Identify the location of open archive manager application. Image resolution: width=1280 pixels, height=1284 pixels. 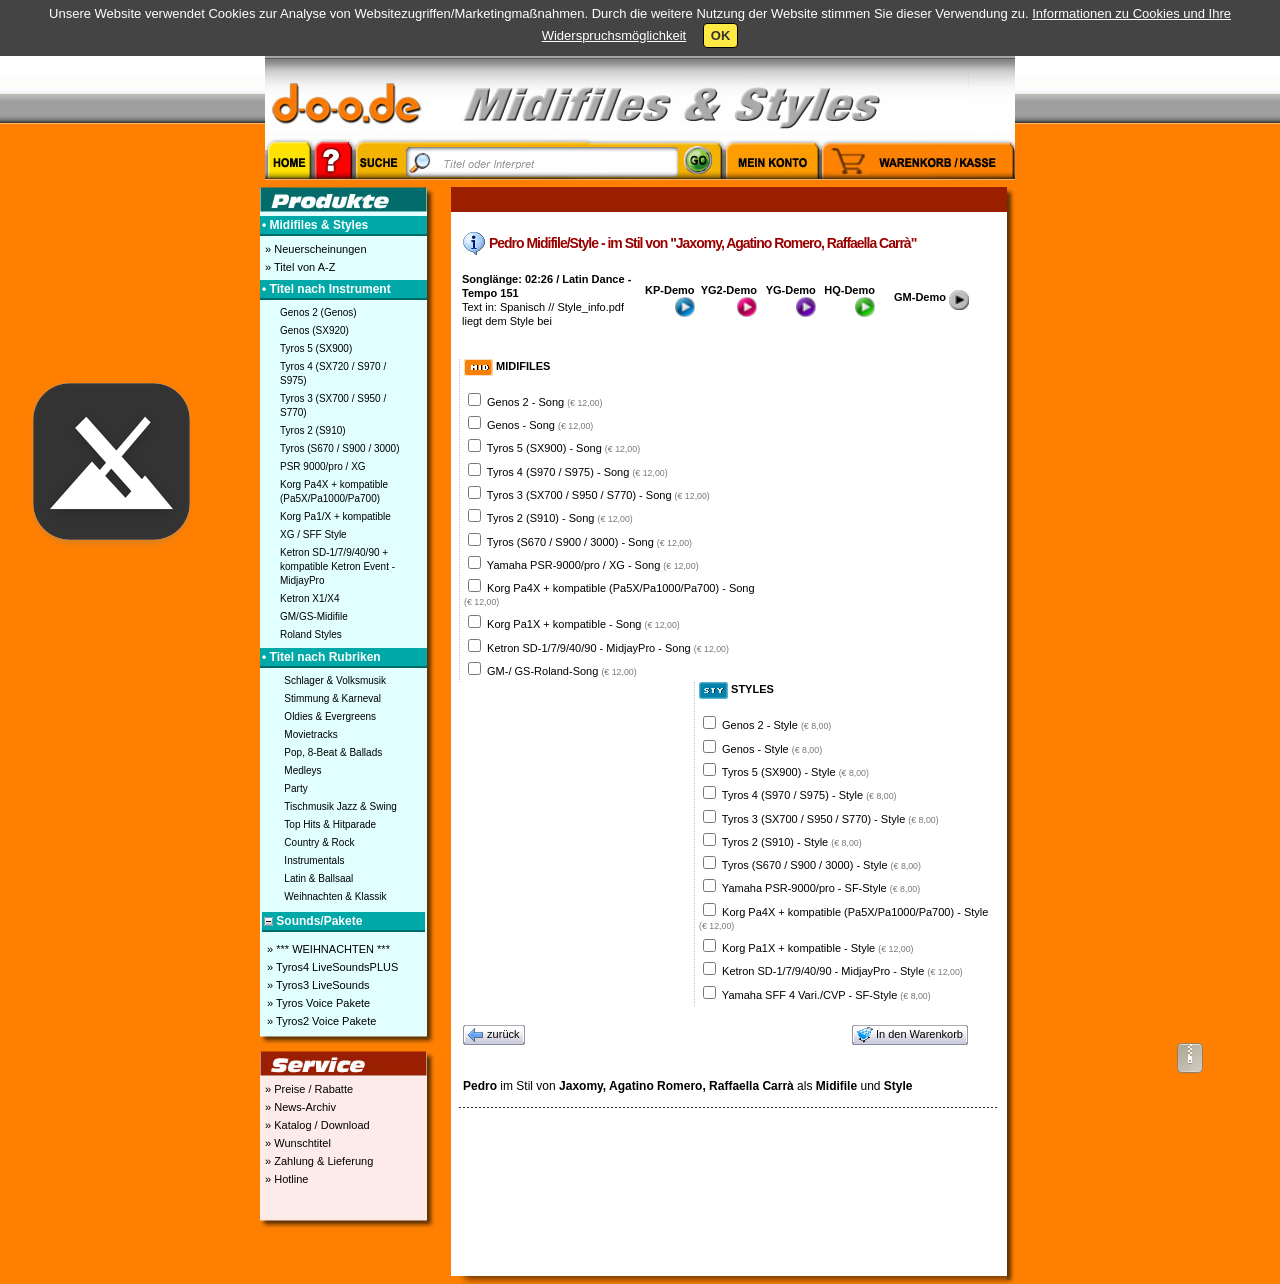
(1190, 1058).